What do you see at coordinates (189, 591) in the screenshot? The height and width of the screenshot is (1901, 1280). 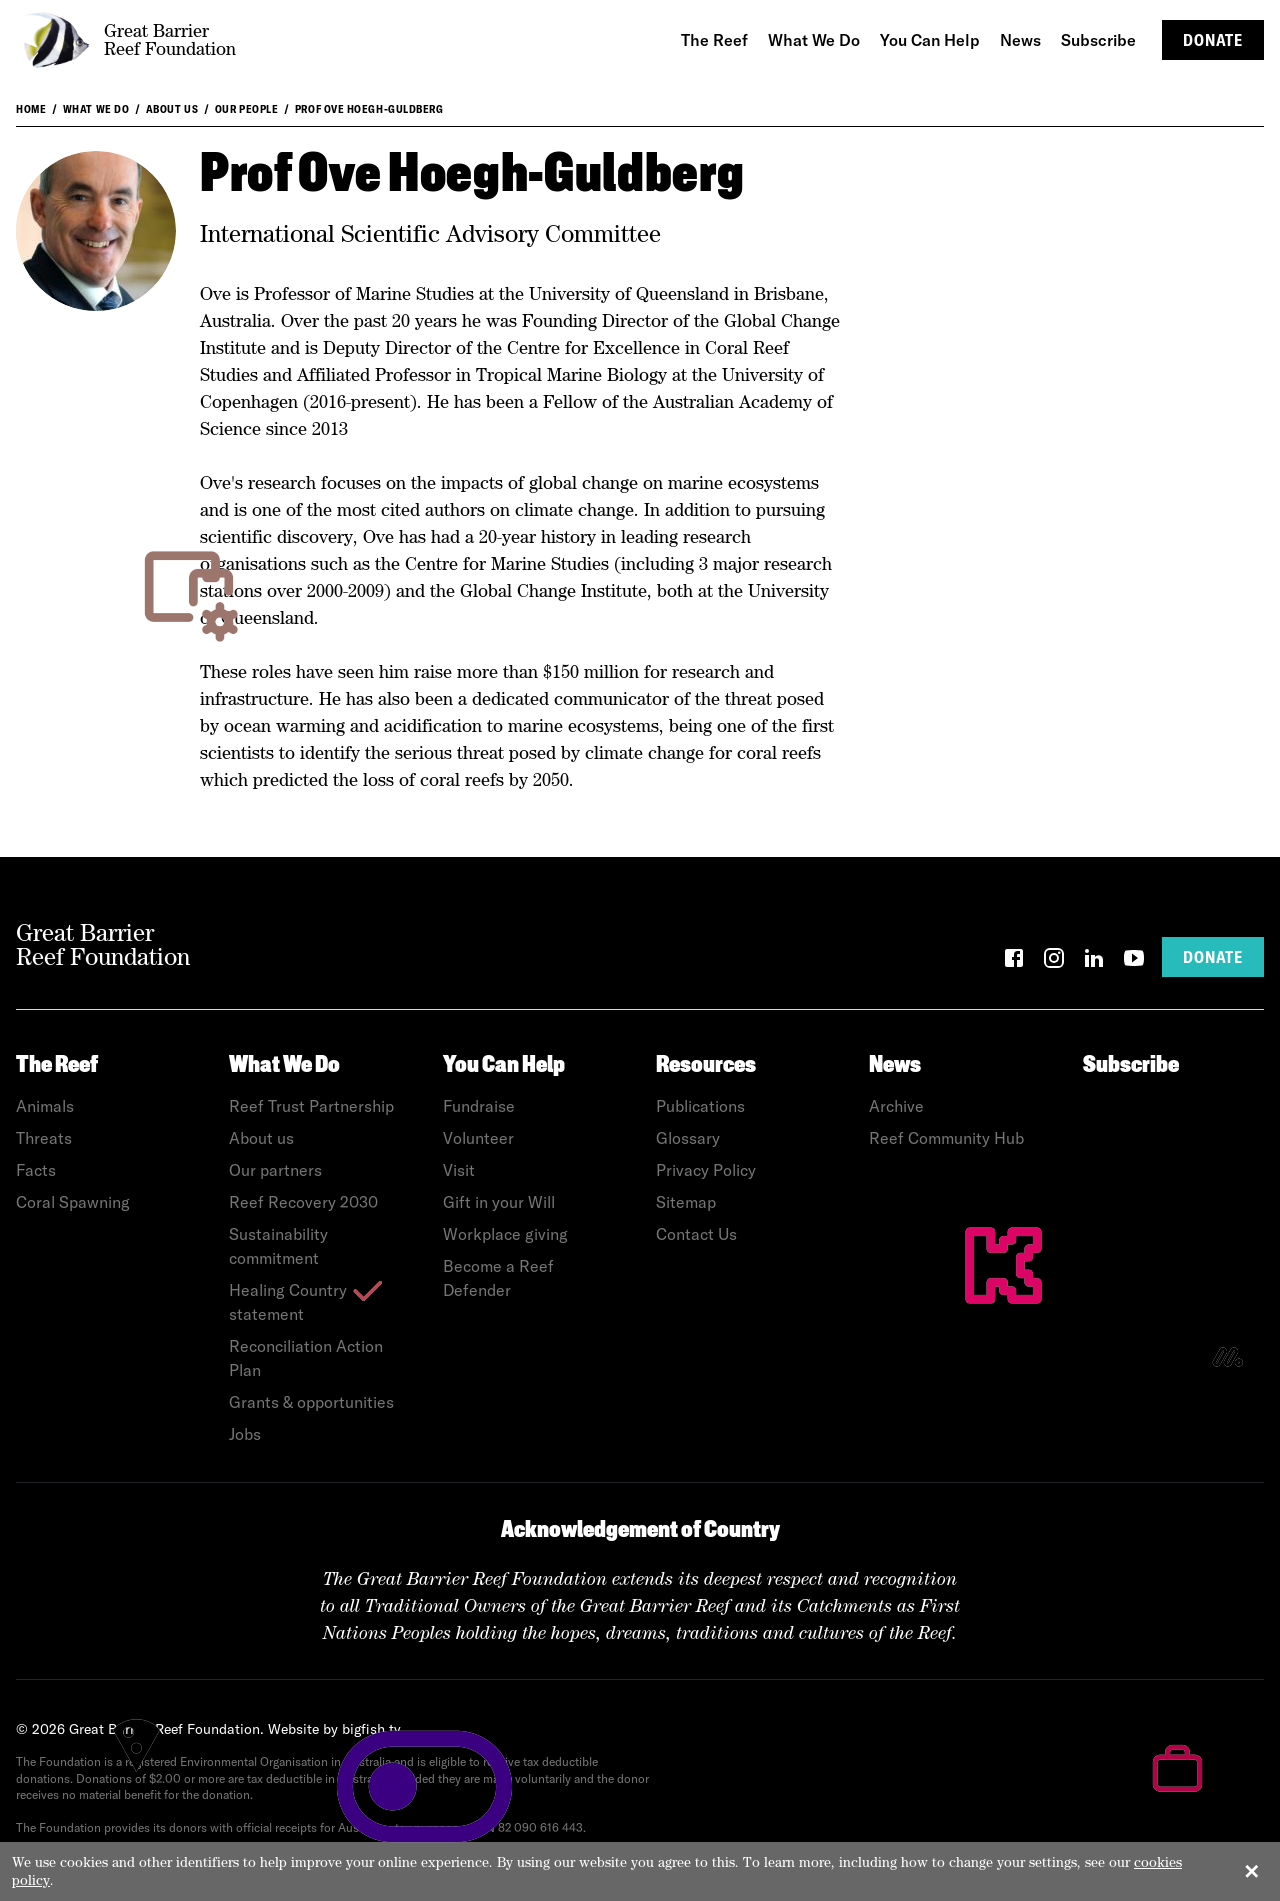 I see `manage device settings` at bounding box center [189, 591].